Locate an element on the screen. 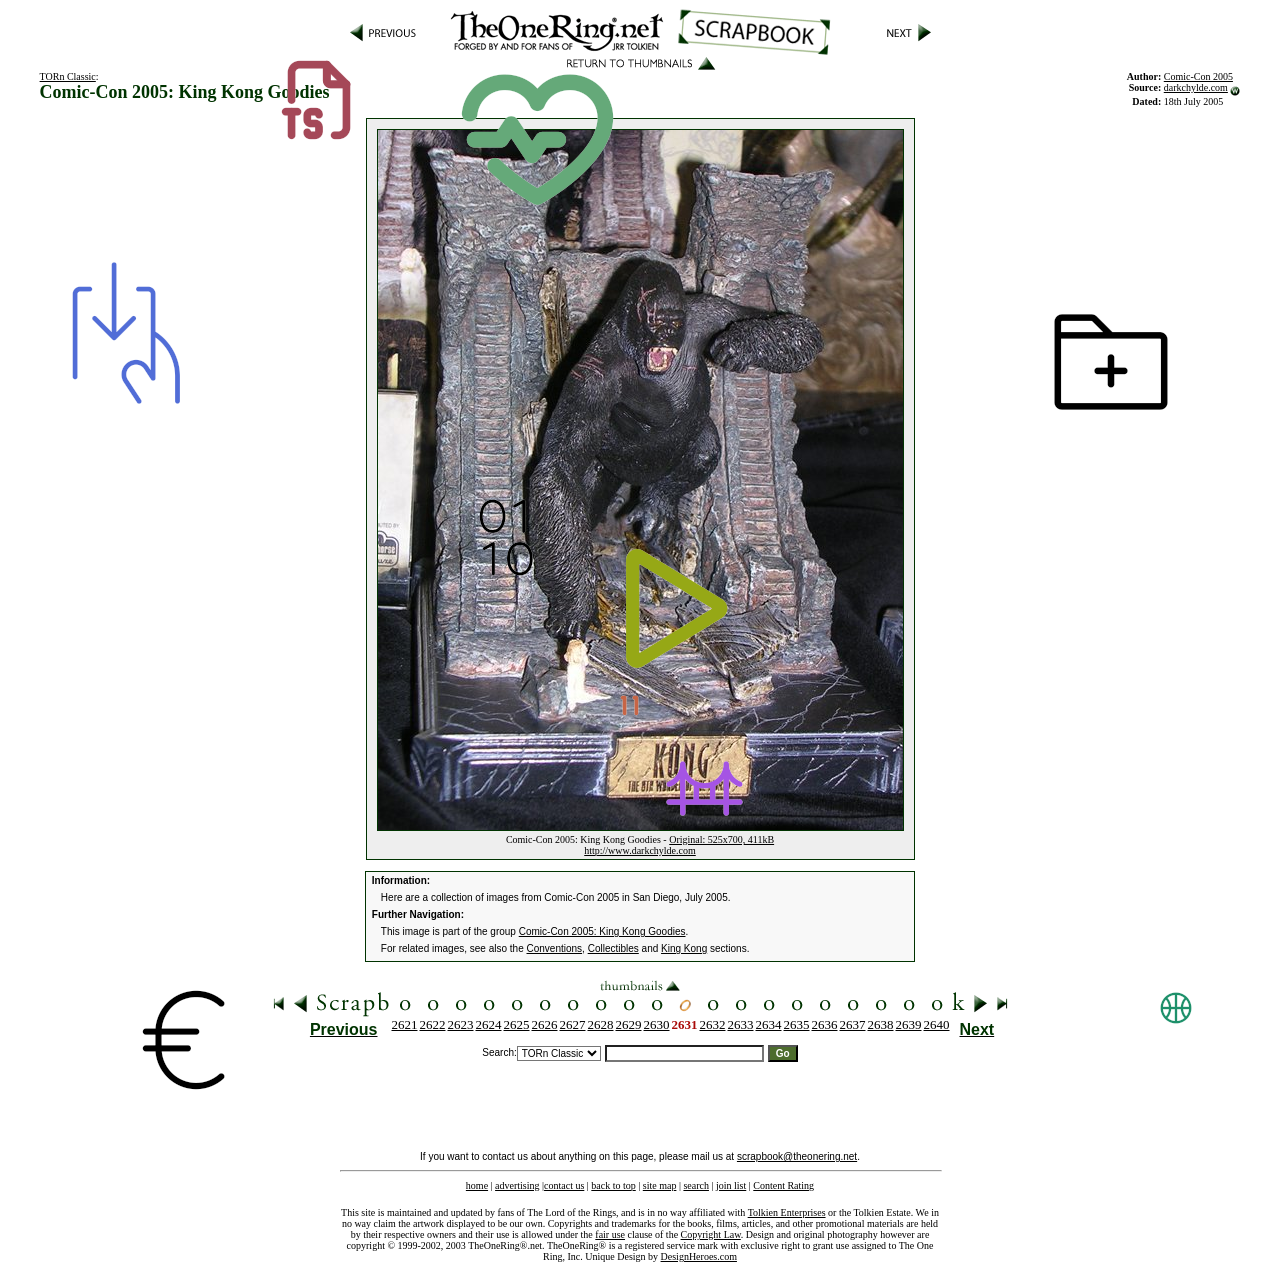 Image resolution: width=1280 pixels, height=1270 pixels. indicates item number 11 in a list or sequence is located at coordinates (630, 705).